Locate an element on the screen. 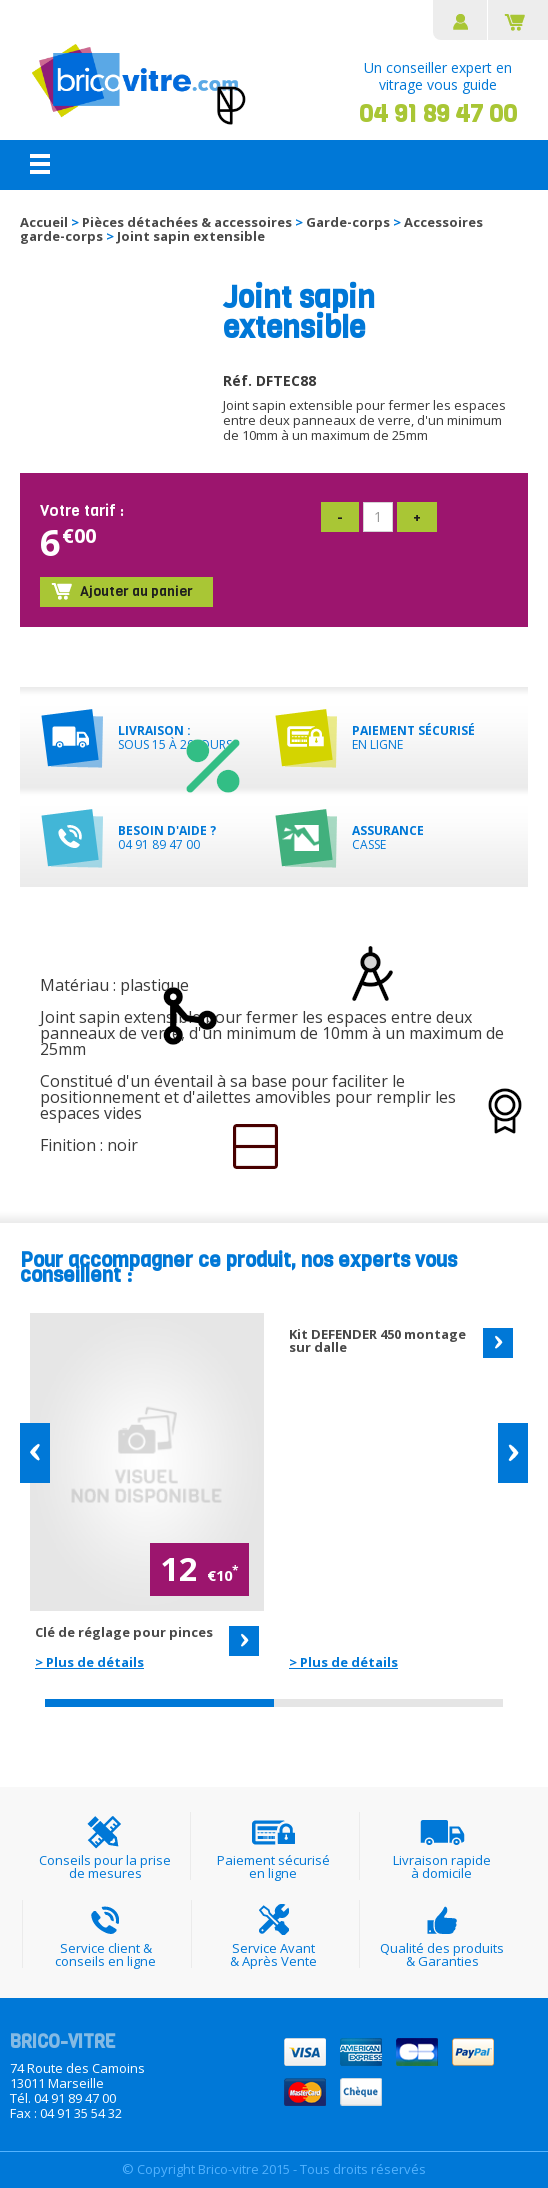 The width and height of the screenshot is (548, 2188). access drawing or measurement tools is located at coordinates (370, 974).